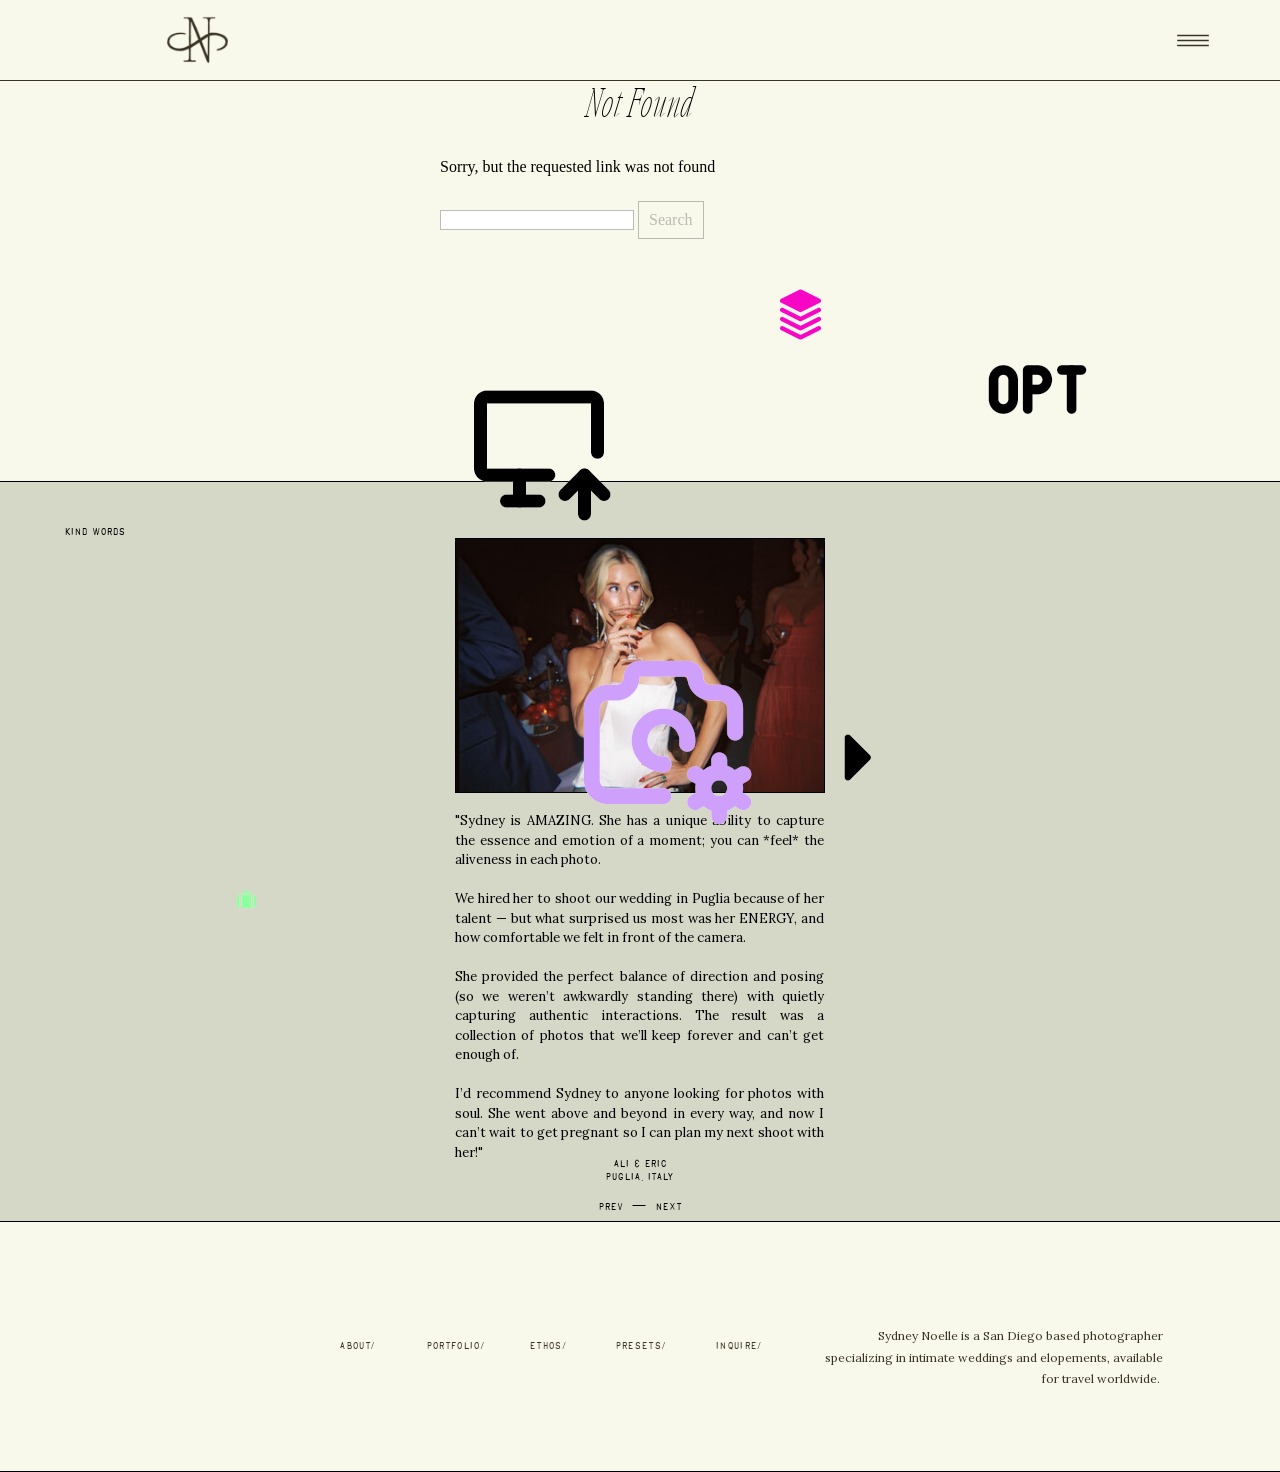 This screenshot has width=1280, height=1472. What do you see at coordinates (1037, 389) in the screenshot?
I see `send an HTTP OPTIONS request` at bounding box center [1037, 389].